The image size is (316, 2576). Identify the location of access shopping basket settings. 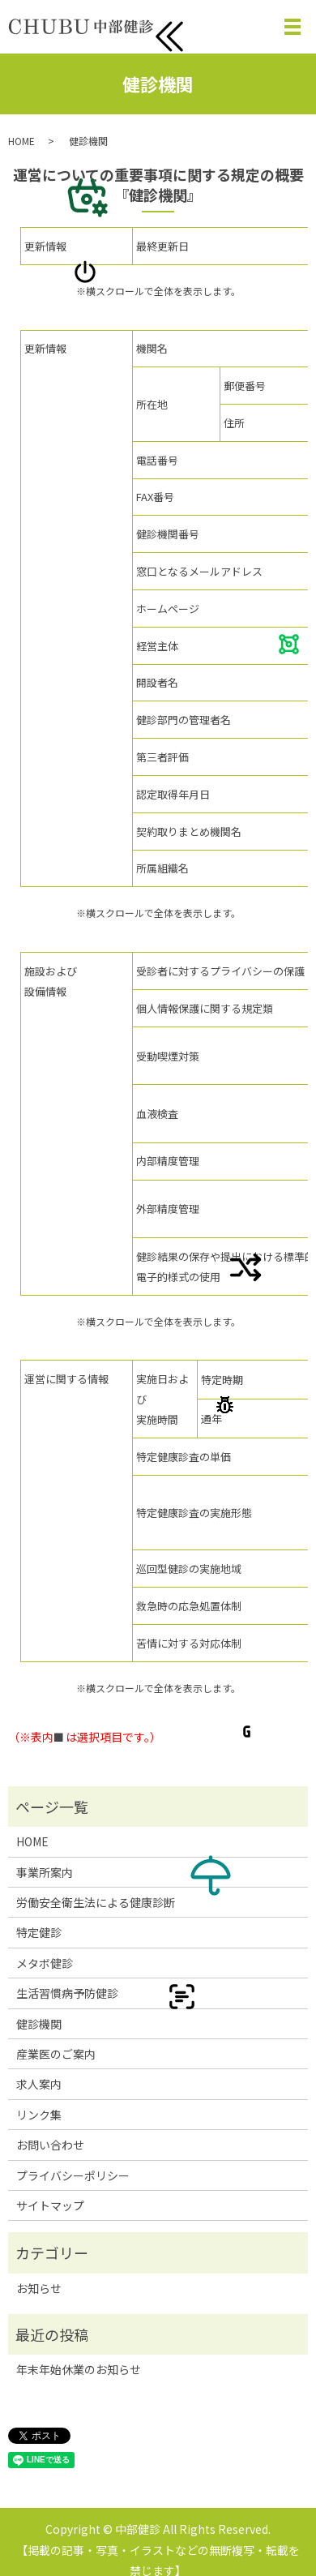
(87, 195).